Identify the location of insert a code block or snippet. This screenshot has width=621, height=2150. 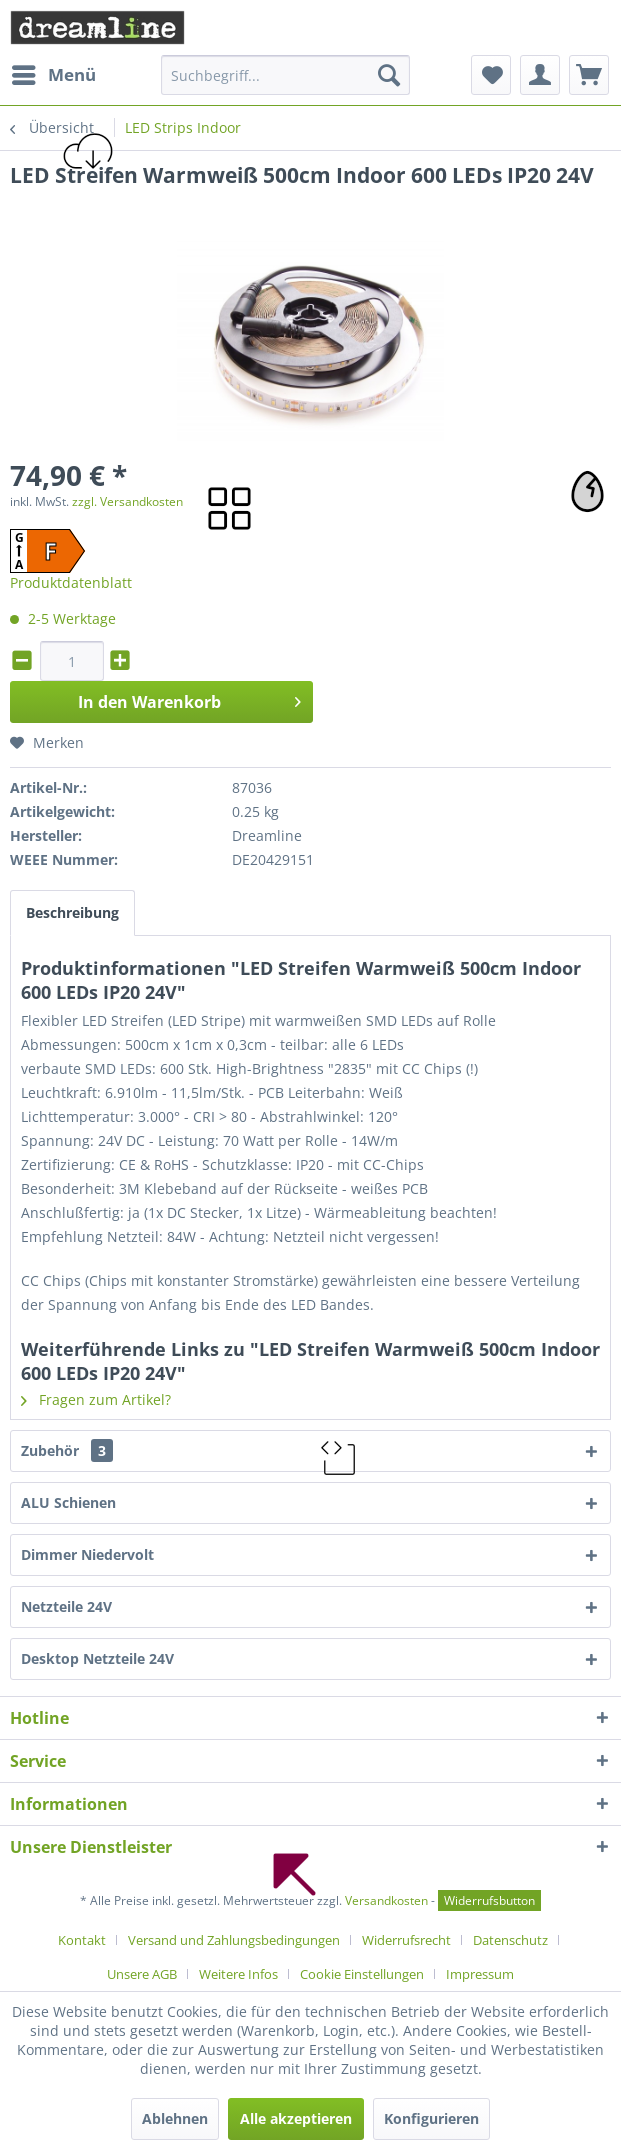
(339, 1459).